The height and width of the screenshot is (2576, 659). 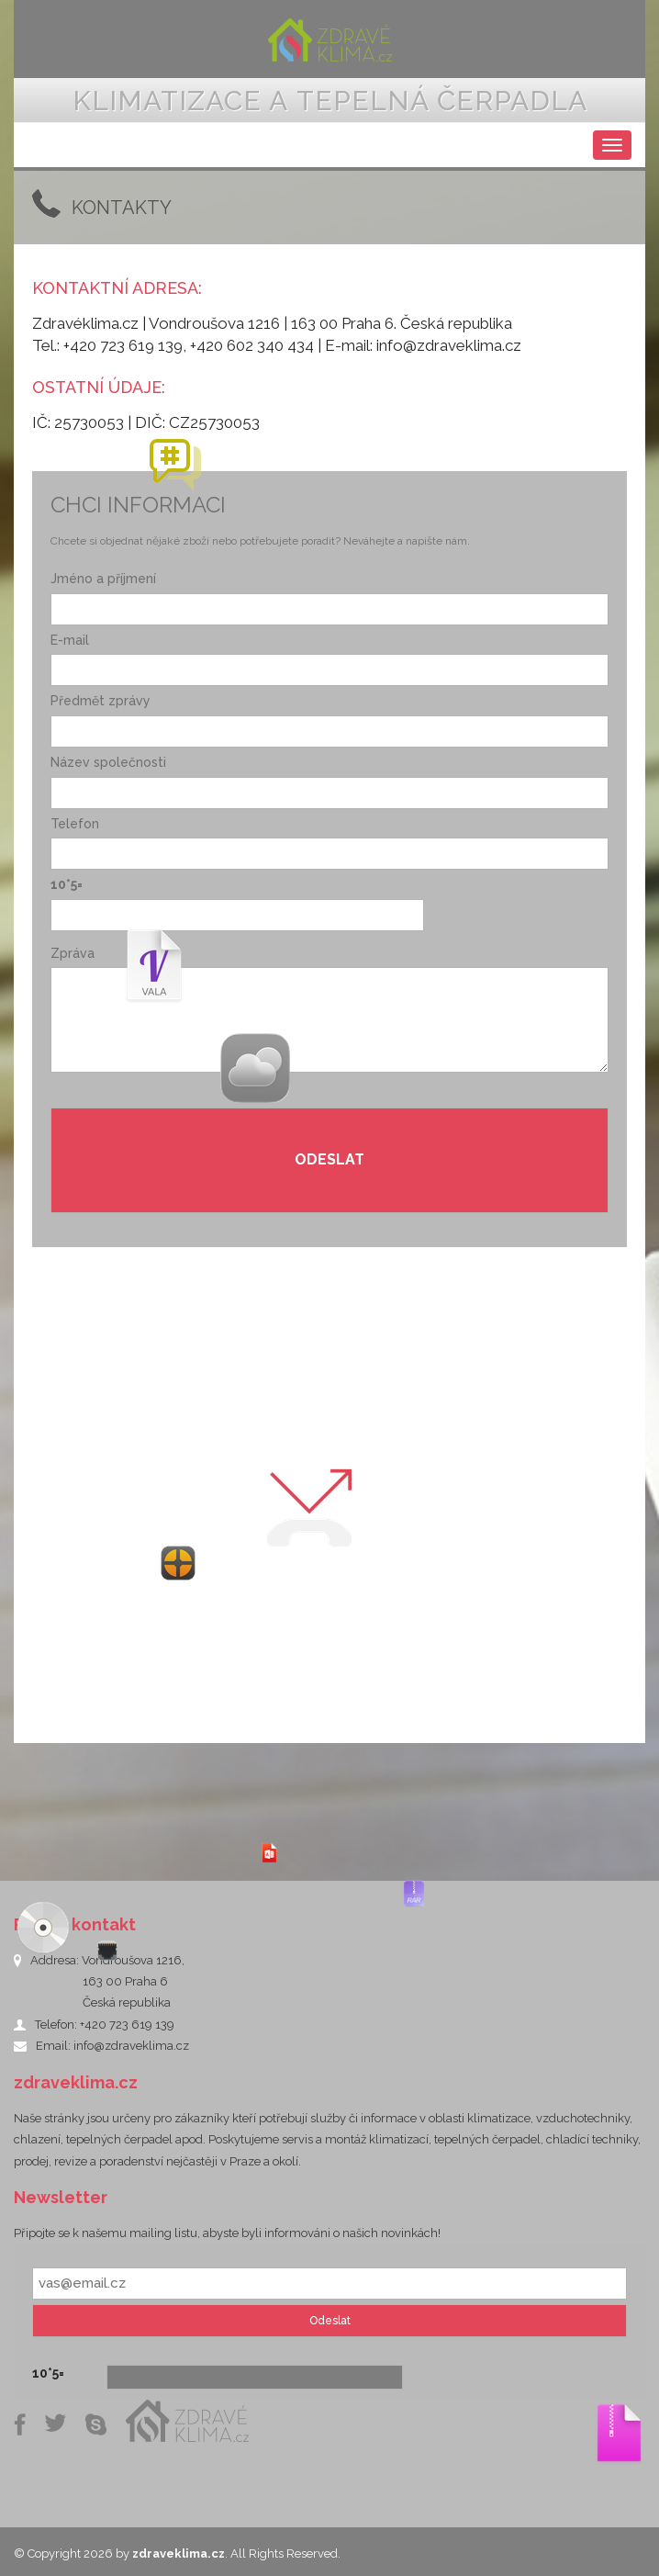 What do you see at coordinates (107, 1951) in the screenshot?
I see `ethernet port connection settings` at bounding box center [107, 1951].